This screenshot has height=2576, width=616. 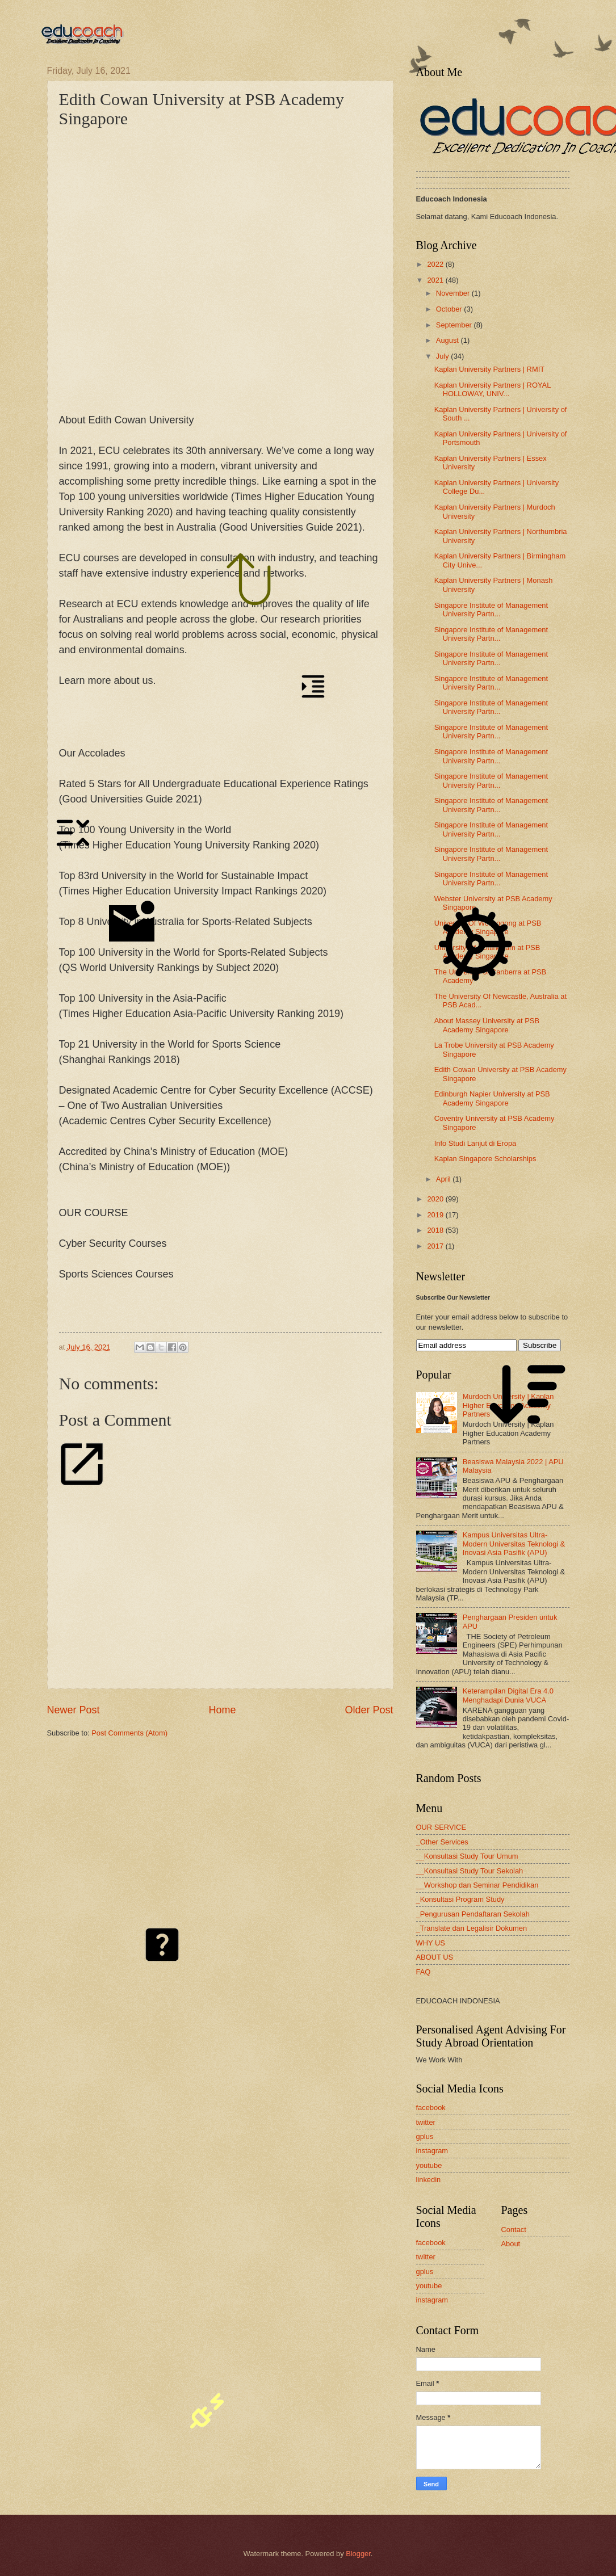 I want to click on undo or go back to previous state, so click(x=250, y=579).